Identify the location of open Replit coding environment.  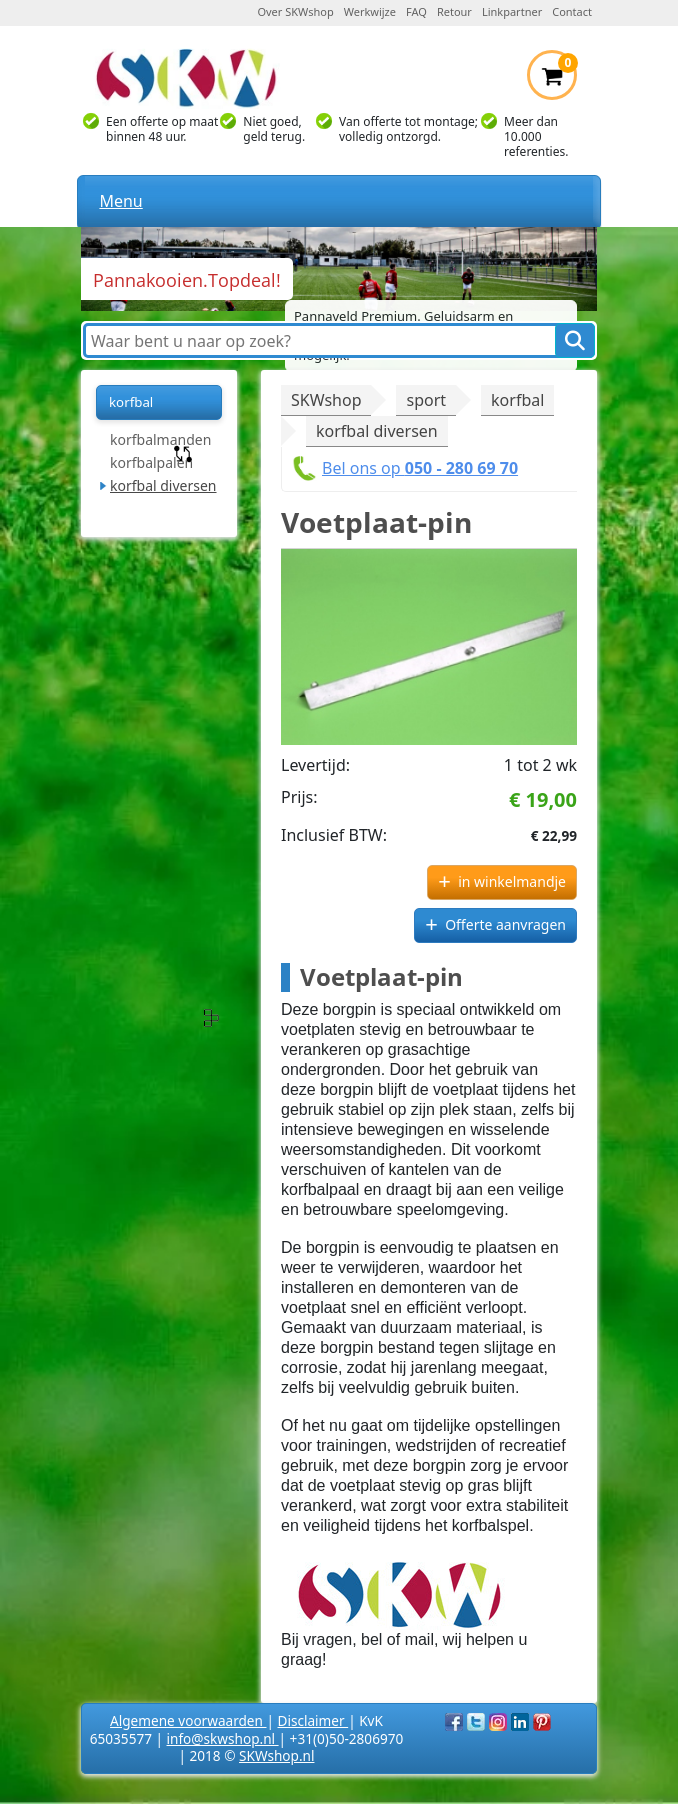
(210, 1018).